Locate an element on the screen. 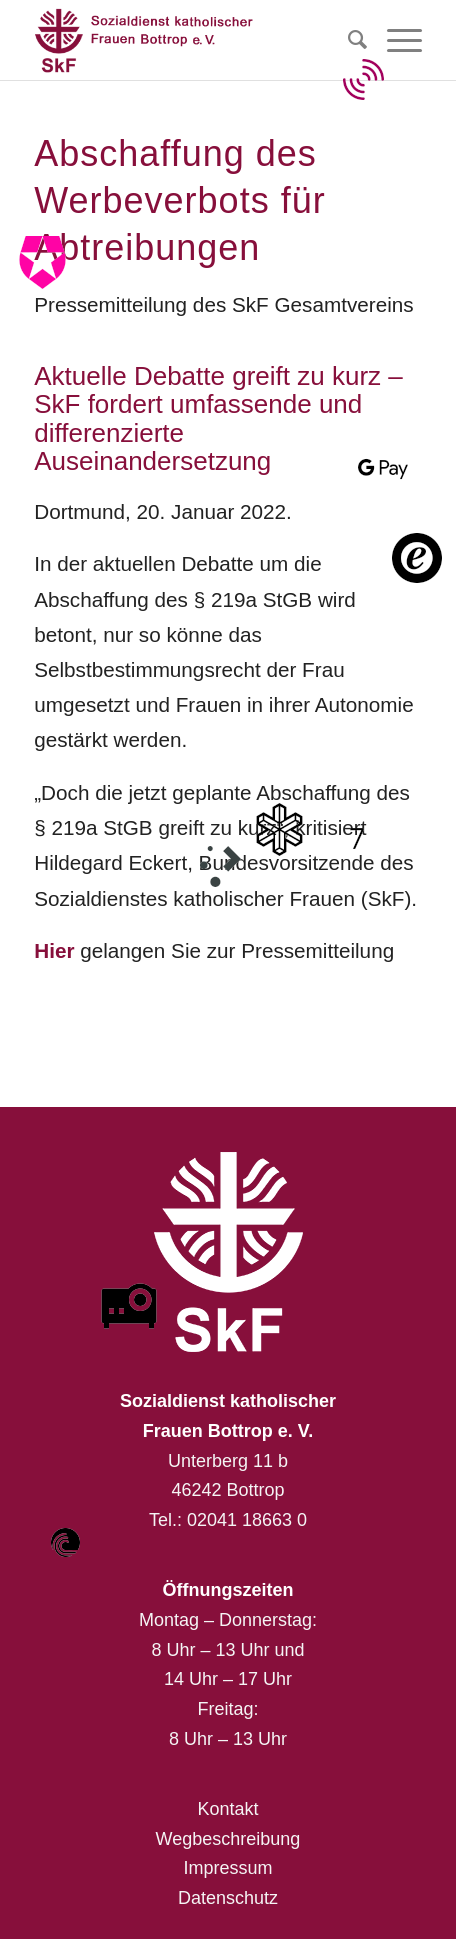  select or insert the number 7 is located at coordinates (356, 838).